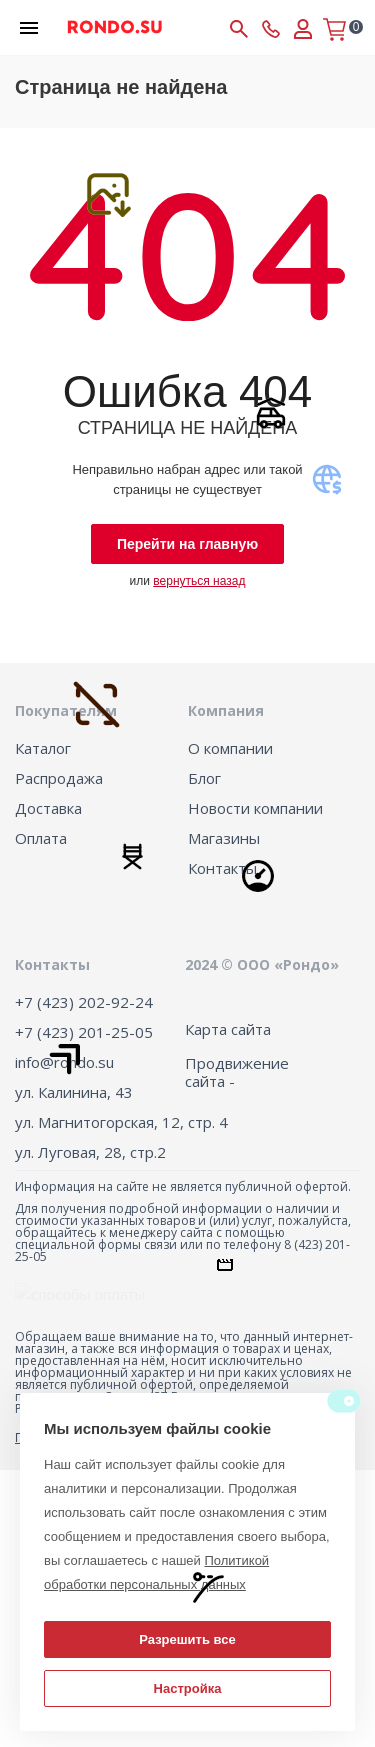  I want to click on download image to device, so click(108, 194).